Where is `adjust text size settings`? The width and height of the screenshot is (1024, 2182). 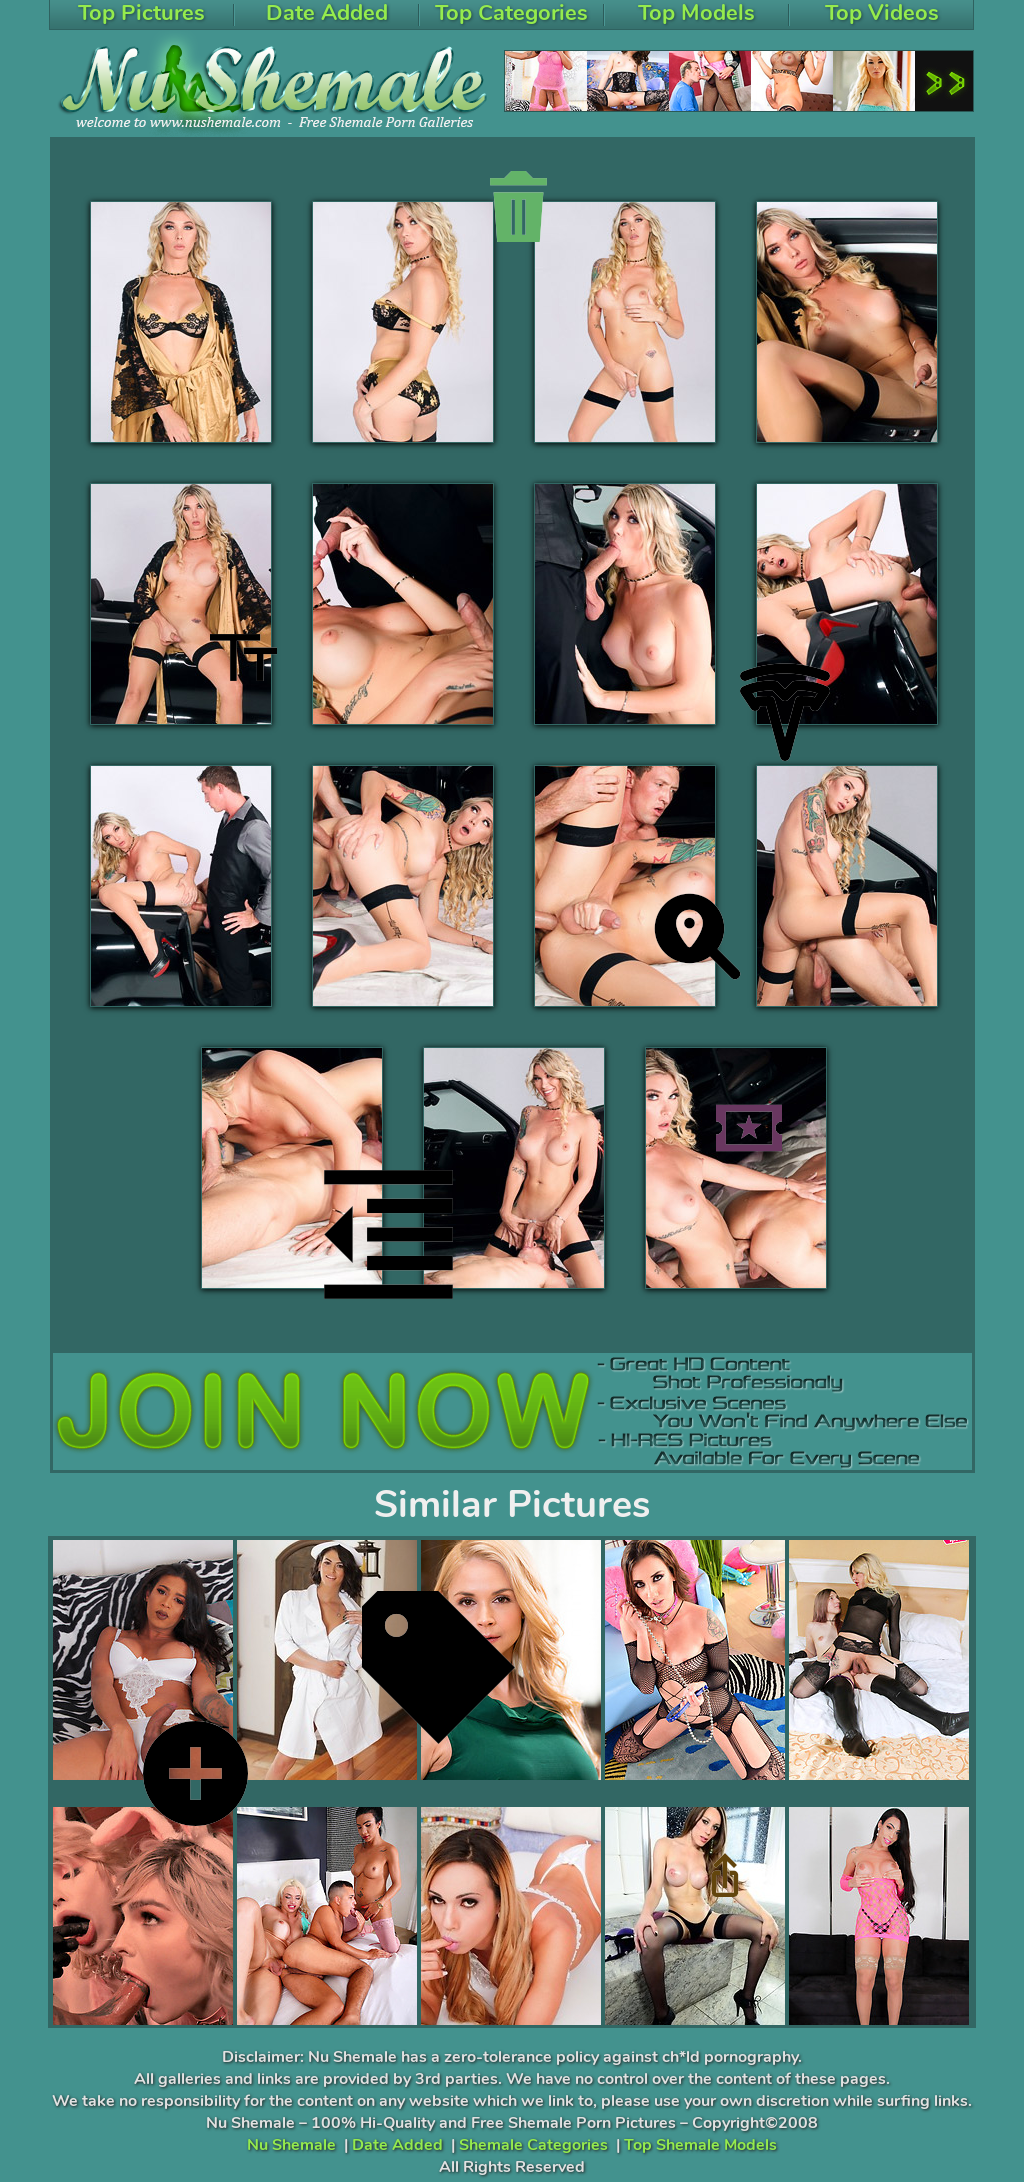 adjust text size settings is located at coordinates (243, 657).